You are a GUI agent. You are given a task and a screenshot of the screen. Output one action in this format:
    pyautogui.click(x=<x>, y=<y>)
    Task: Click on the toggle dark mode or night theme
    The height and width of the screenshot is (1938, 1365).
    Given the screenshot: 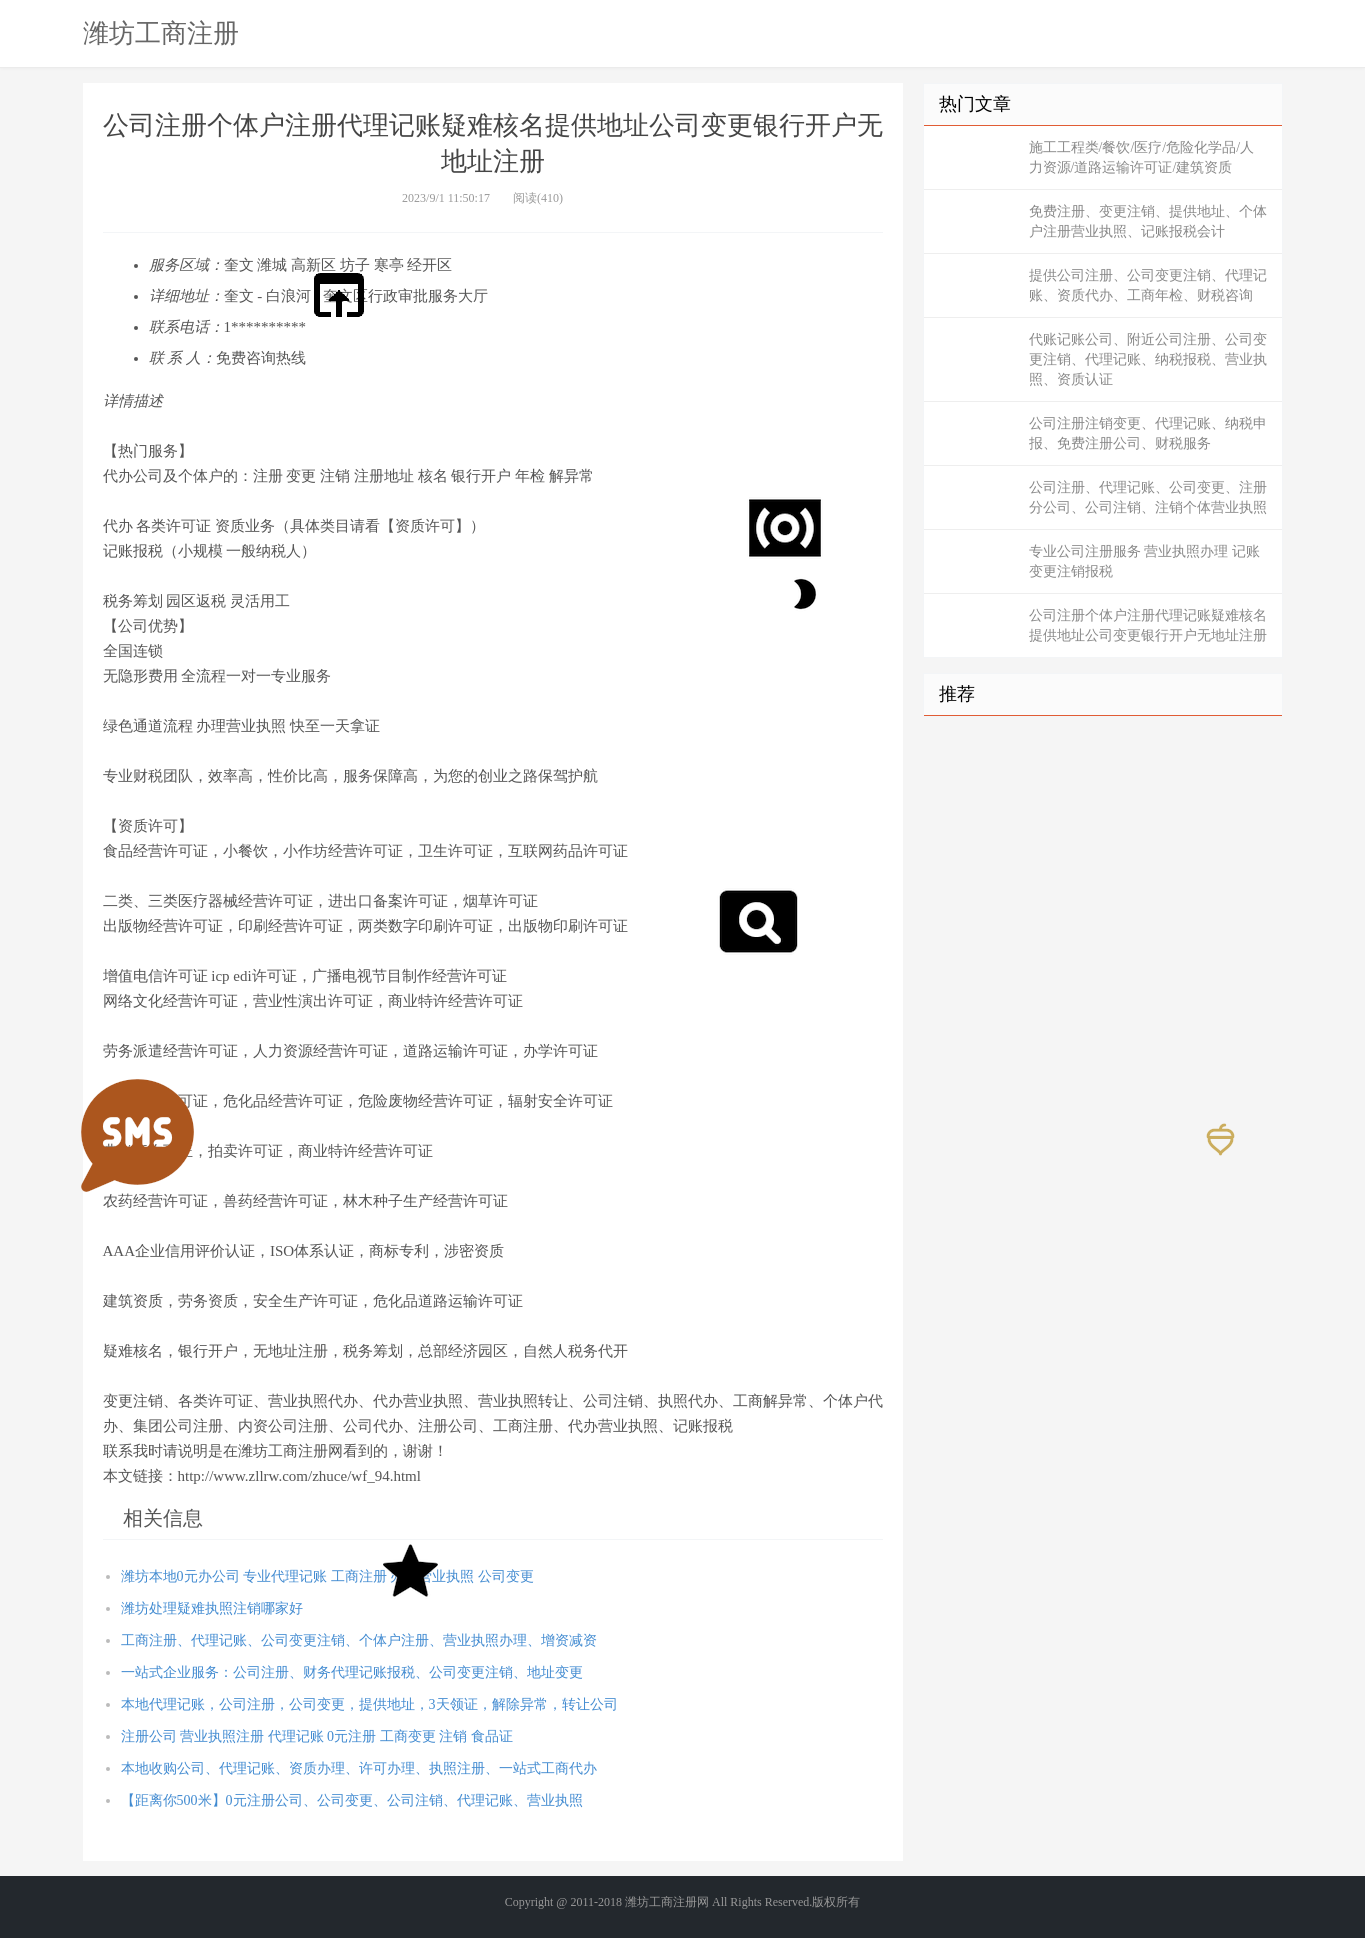 What is the action you would take?
    pyautogui.click(x=804, y=594)
    